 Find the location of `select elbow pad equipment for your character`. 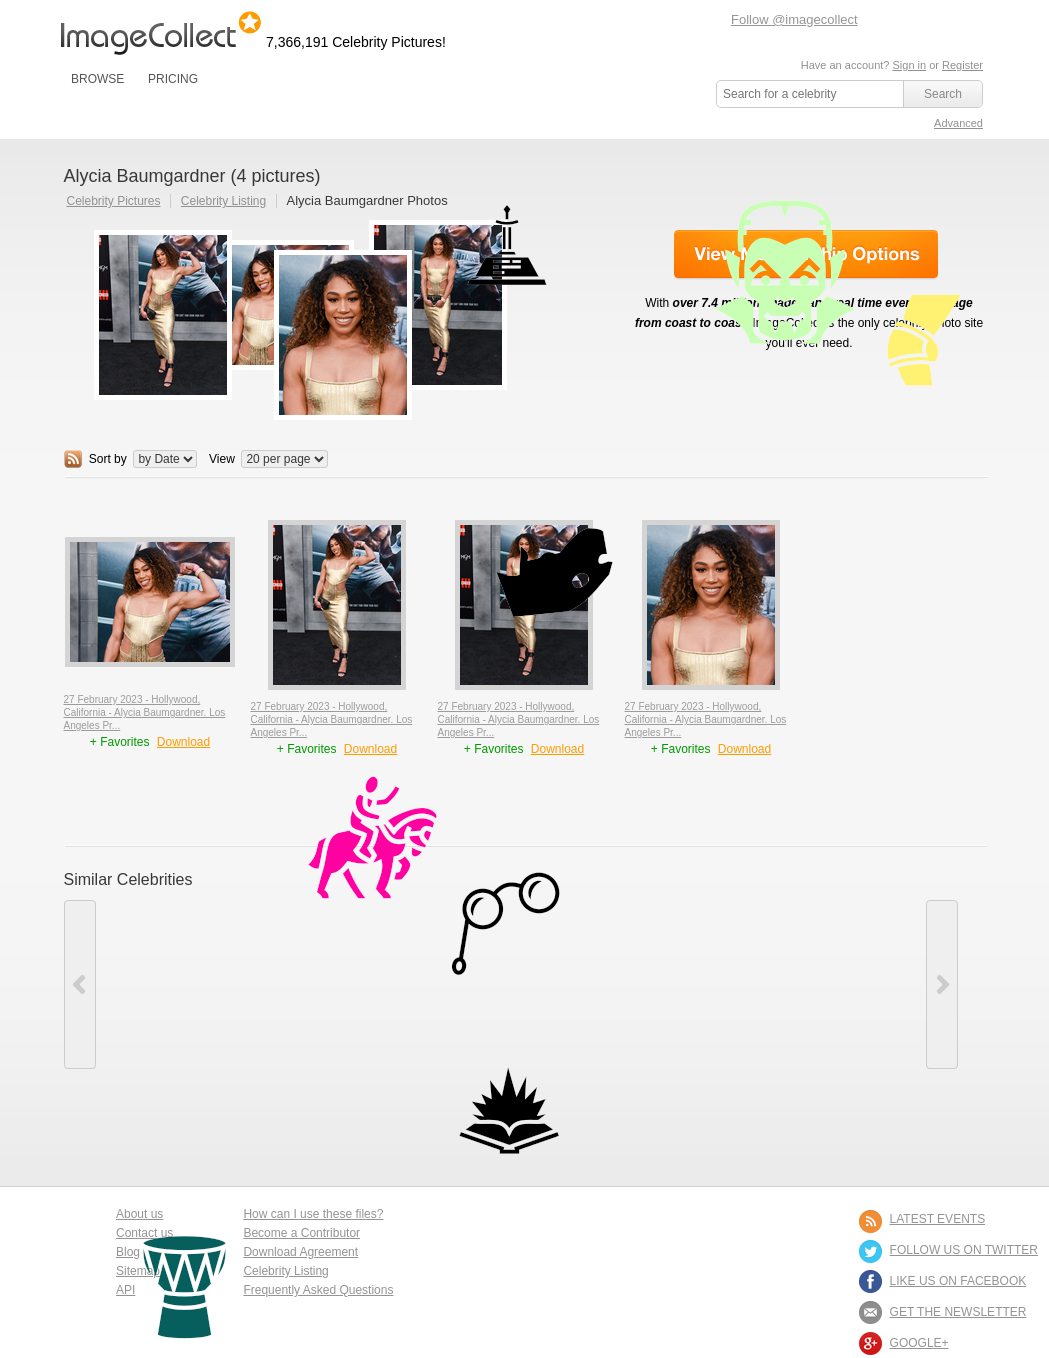

select elbow pad equipment for your character is located at coordinates (916, 340).